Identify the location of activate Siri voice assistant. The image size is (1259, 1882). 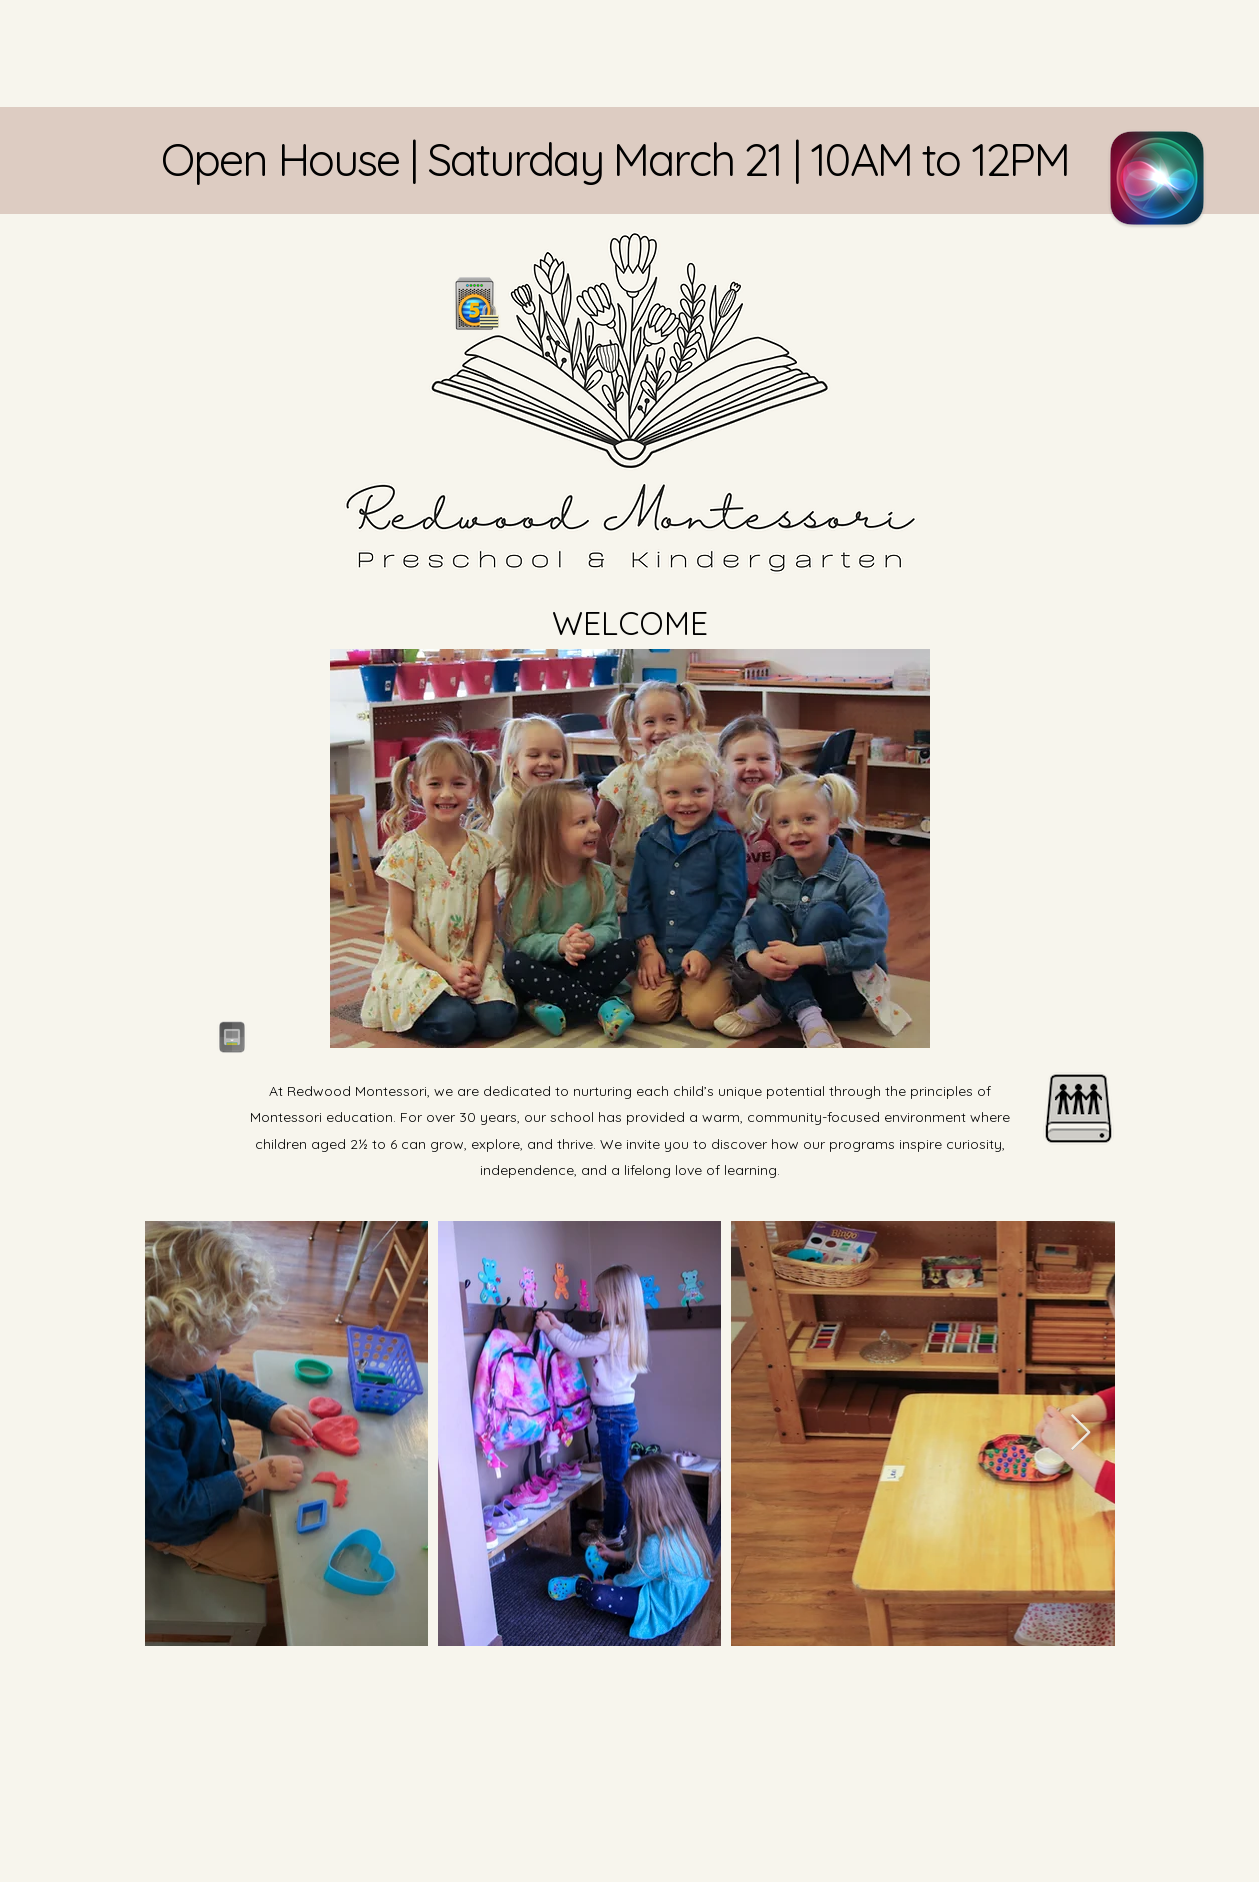
(1157, 178).